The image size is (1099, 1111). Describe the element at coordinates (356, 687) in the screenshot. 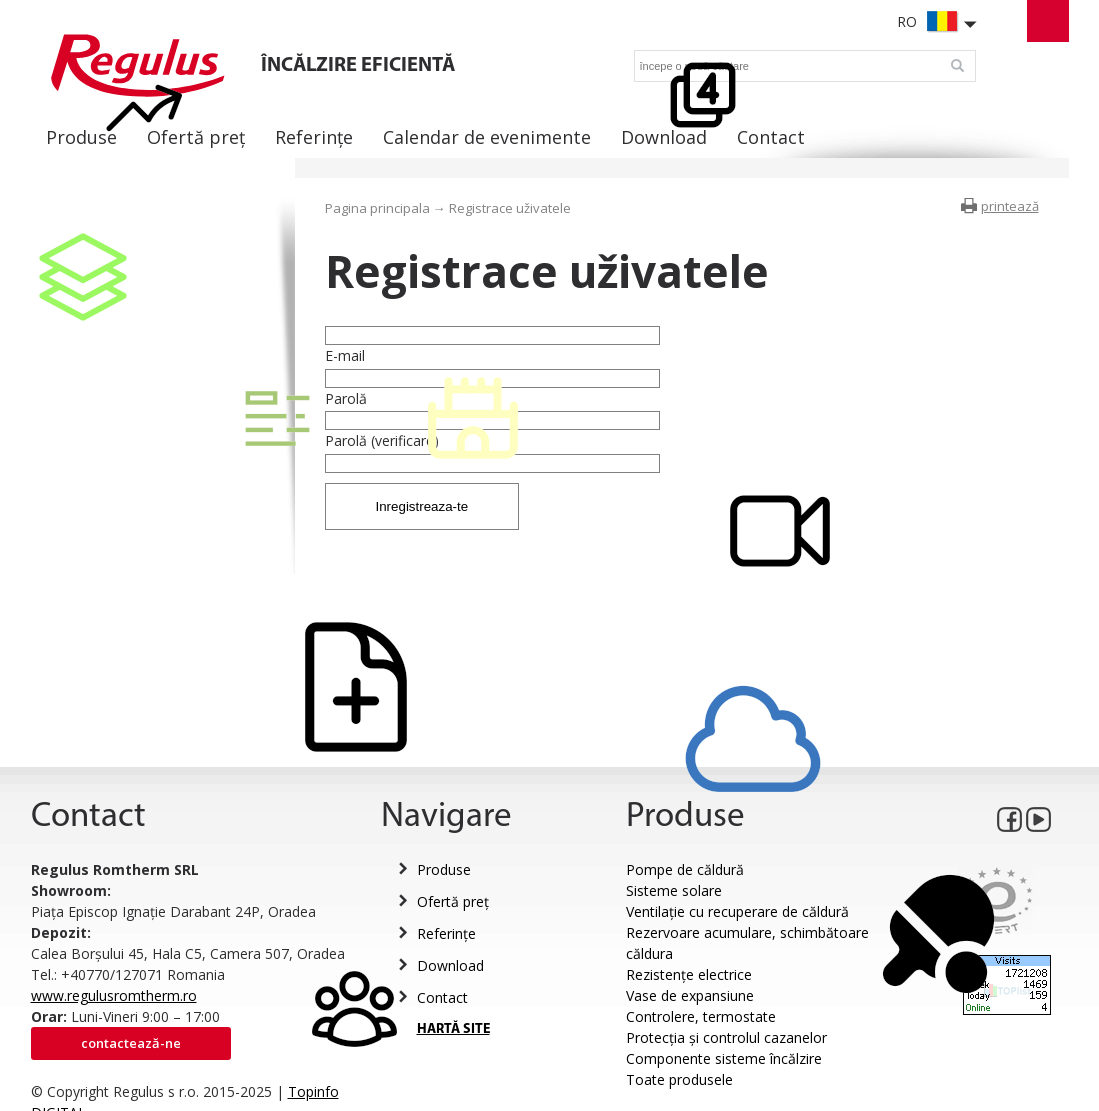

I see `create a new document` at that location.